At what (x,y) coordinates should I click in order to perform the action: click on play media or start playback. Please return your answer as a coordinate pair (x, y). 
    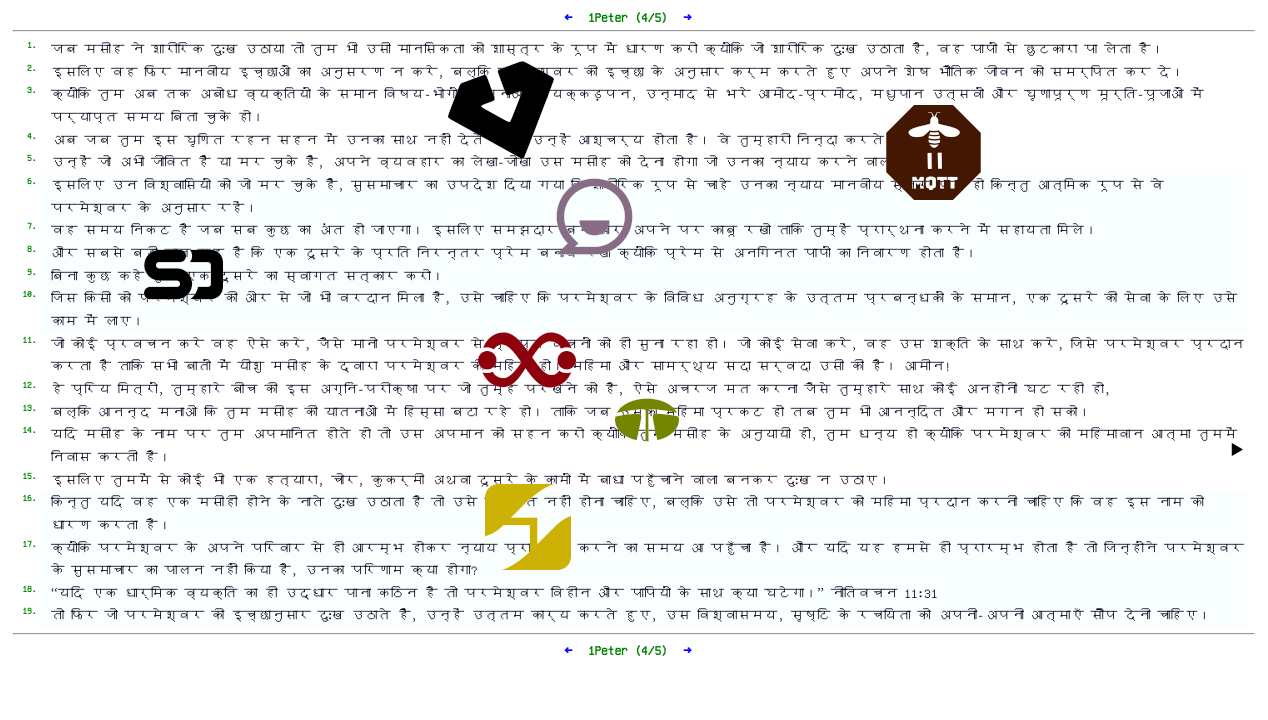
    Looking at the image, I should click on (1236, 449).